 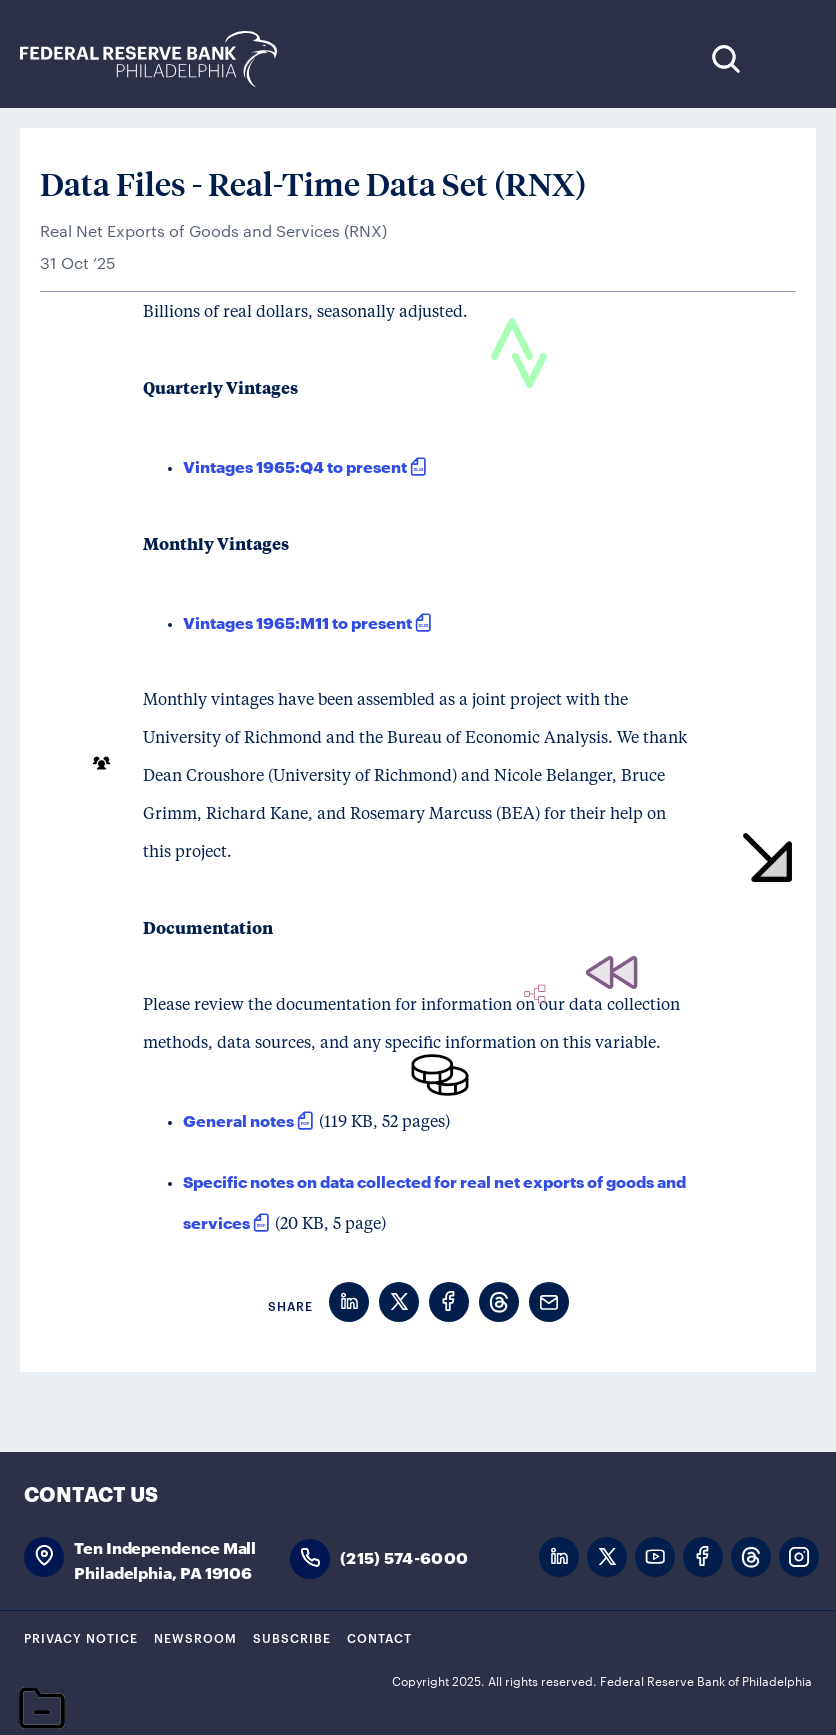 I want to click on rewind or skip backward in media playback, so click(x=613, y=972).